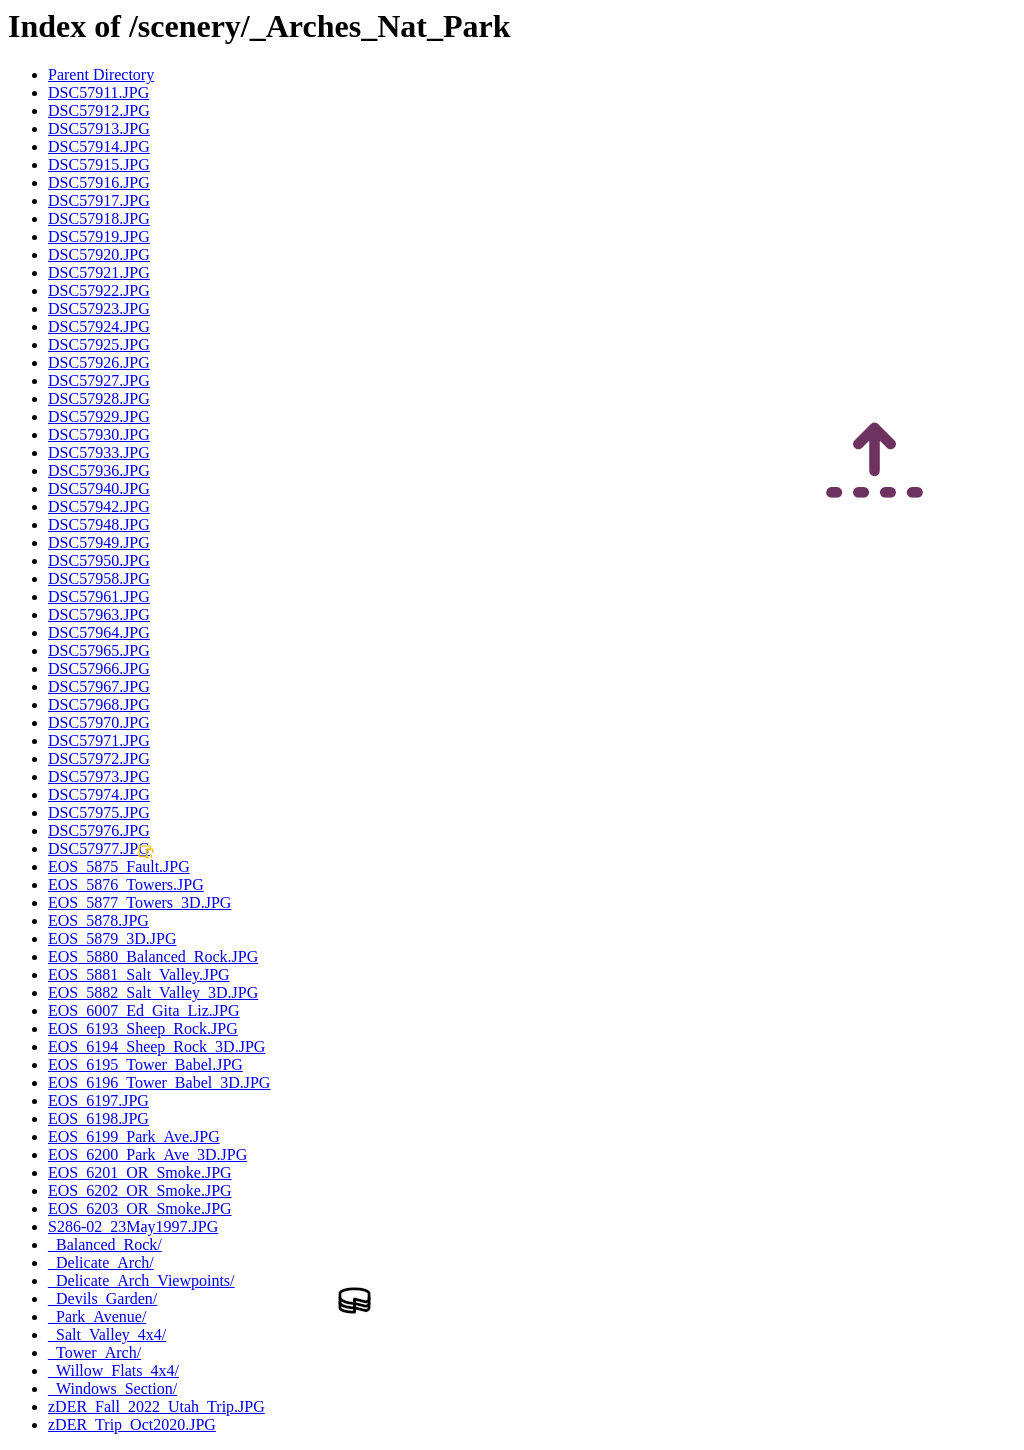 The height and width of the screenshot is (1450, 1024). I want to click on collapse content upward, so click(874, 465).